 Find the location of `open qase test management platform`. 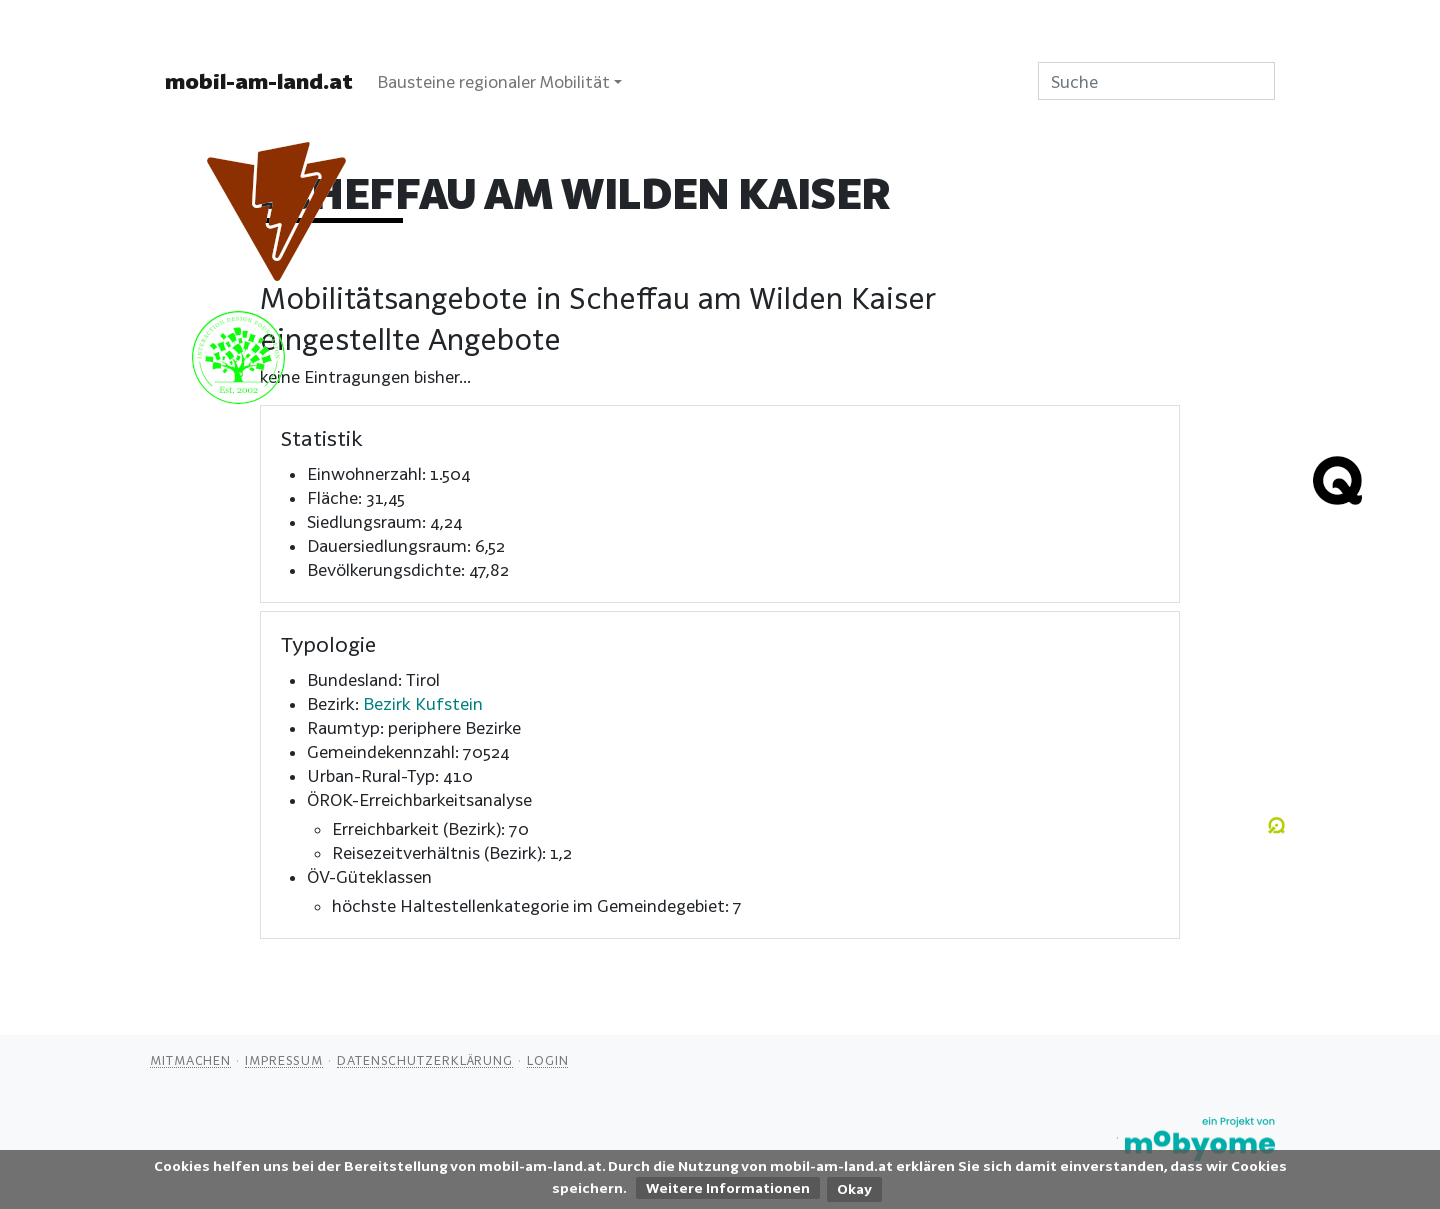

open qase test management platform is located at coordinates (1337, 480).